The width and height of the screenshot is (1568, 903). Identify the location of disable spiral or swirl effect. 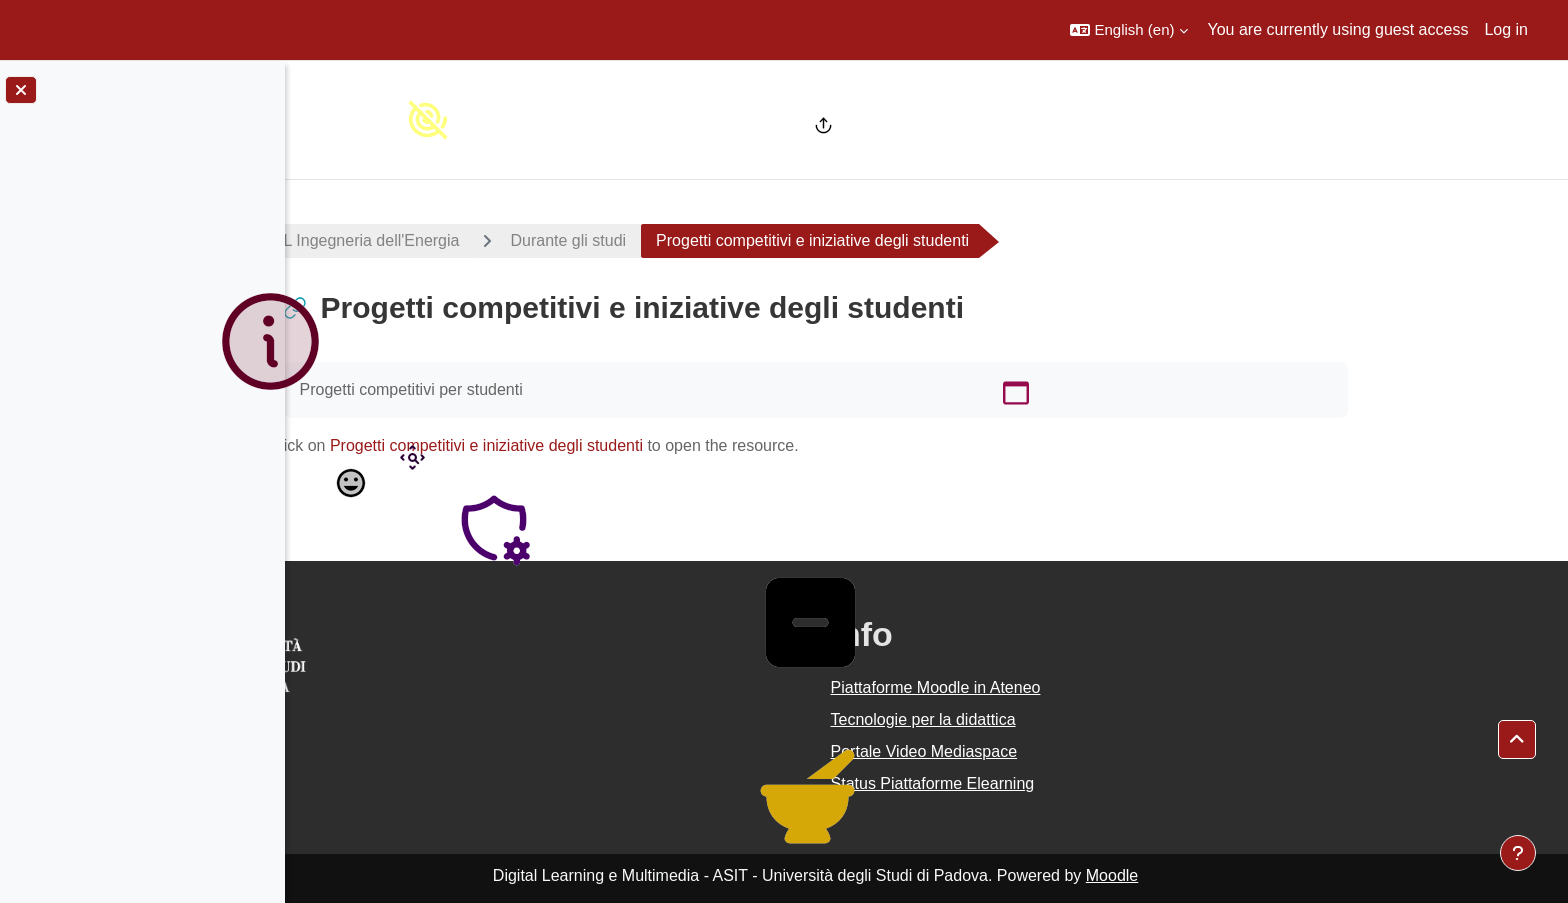
(428, 120).